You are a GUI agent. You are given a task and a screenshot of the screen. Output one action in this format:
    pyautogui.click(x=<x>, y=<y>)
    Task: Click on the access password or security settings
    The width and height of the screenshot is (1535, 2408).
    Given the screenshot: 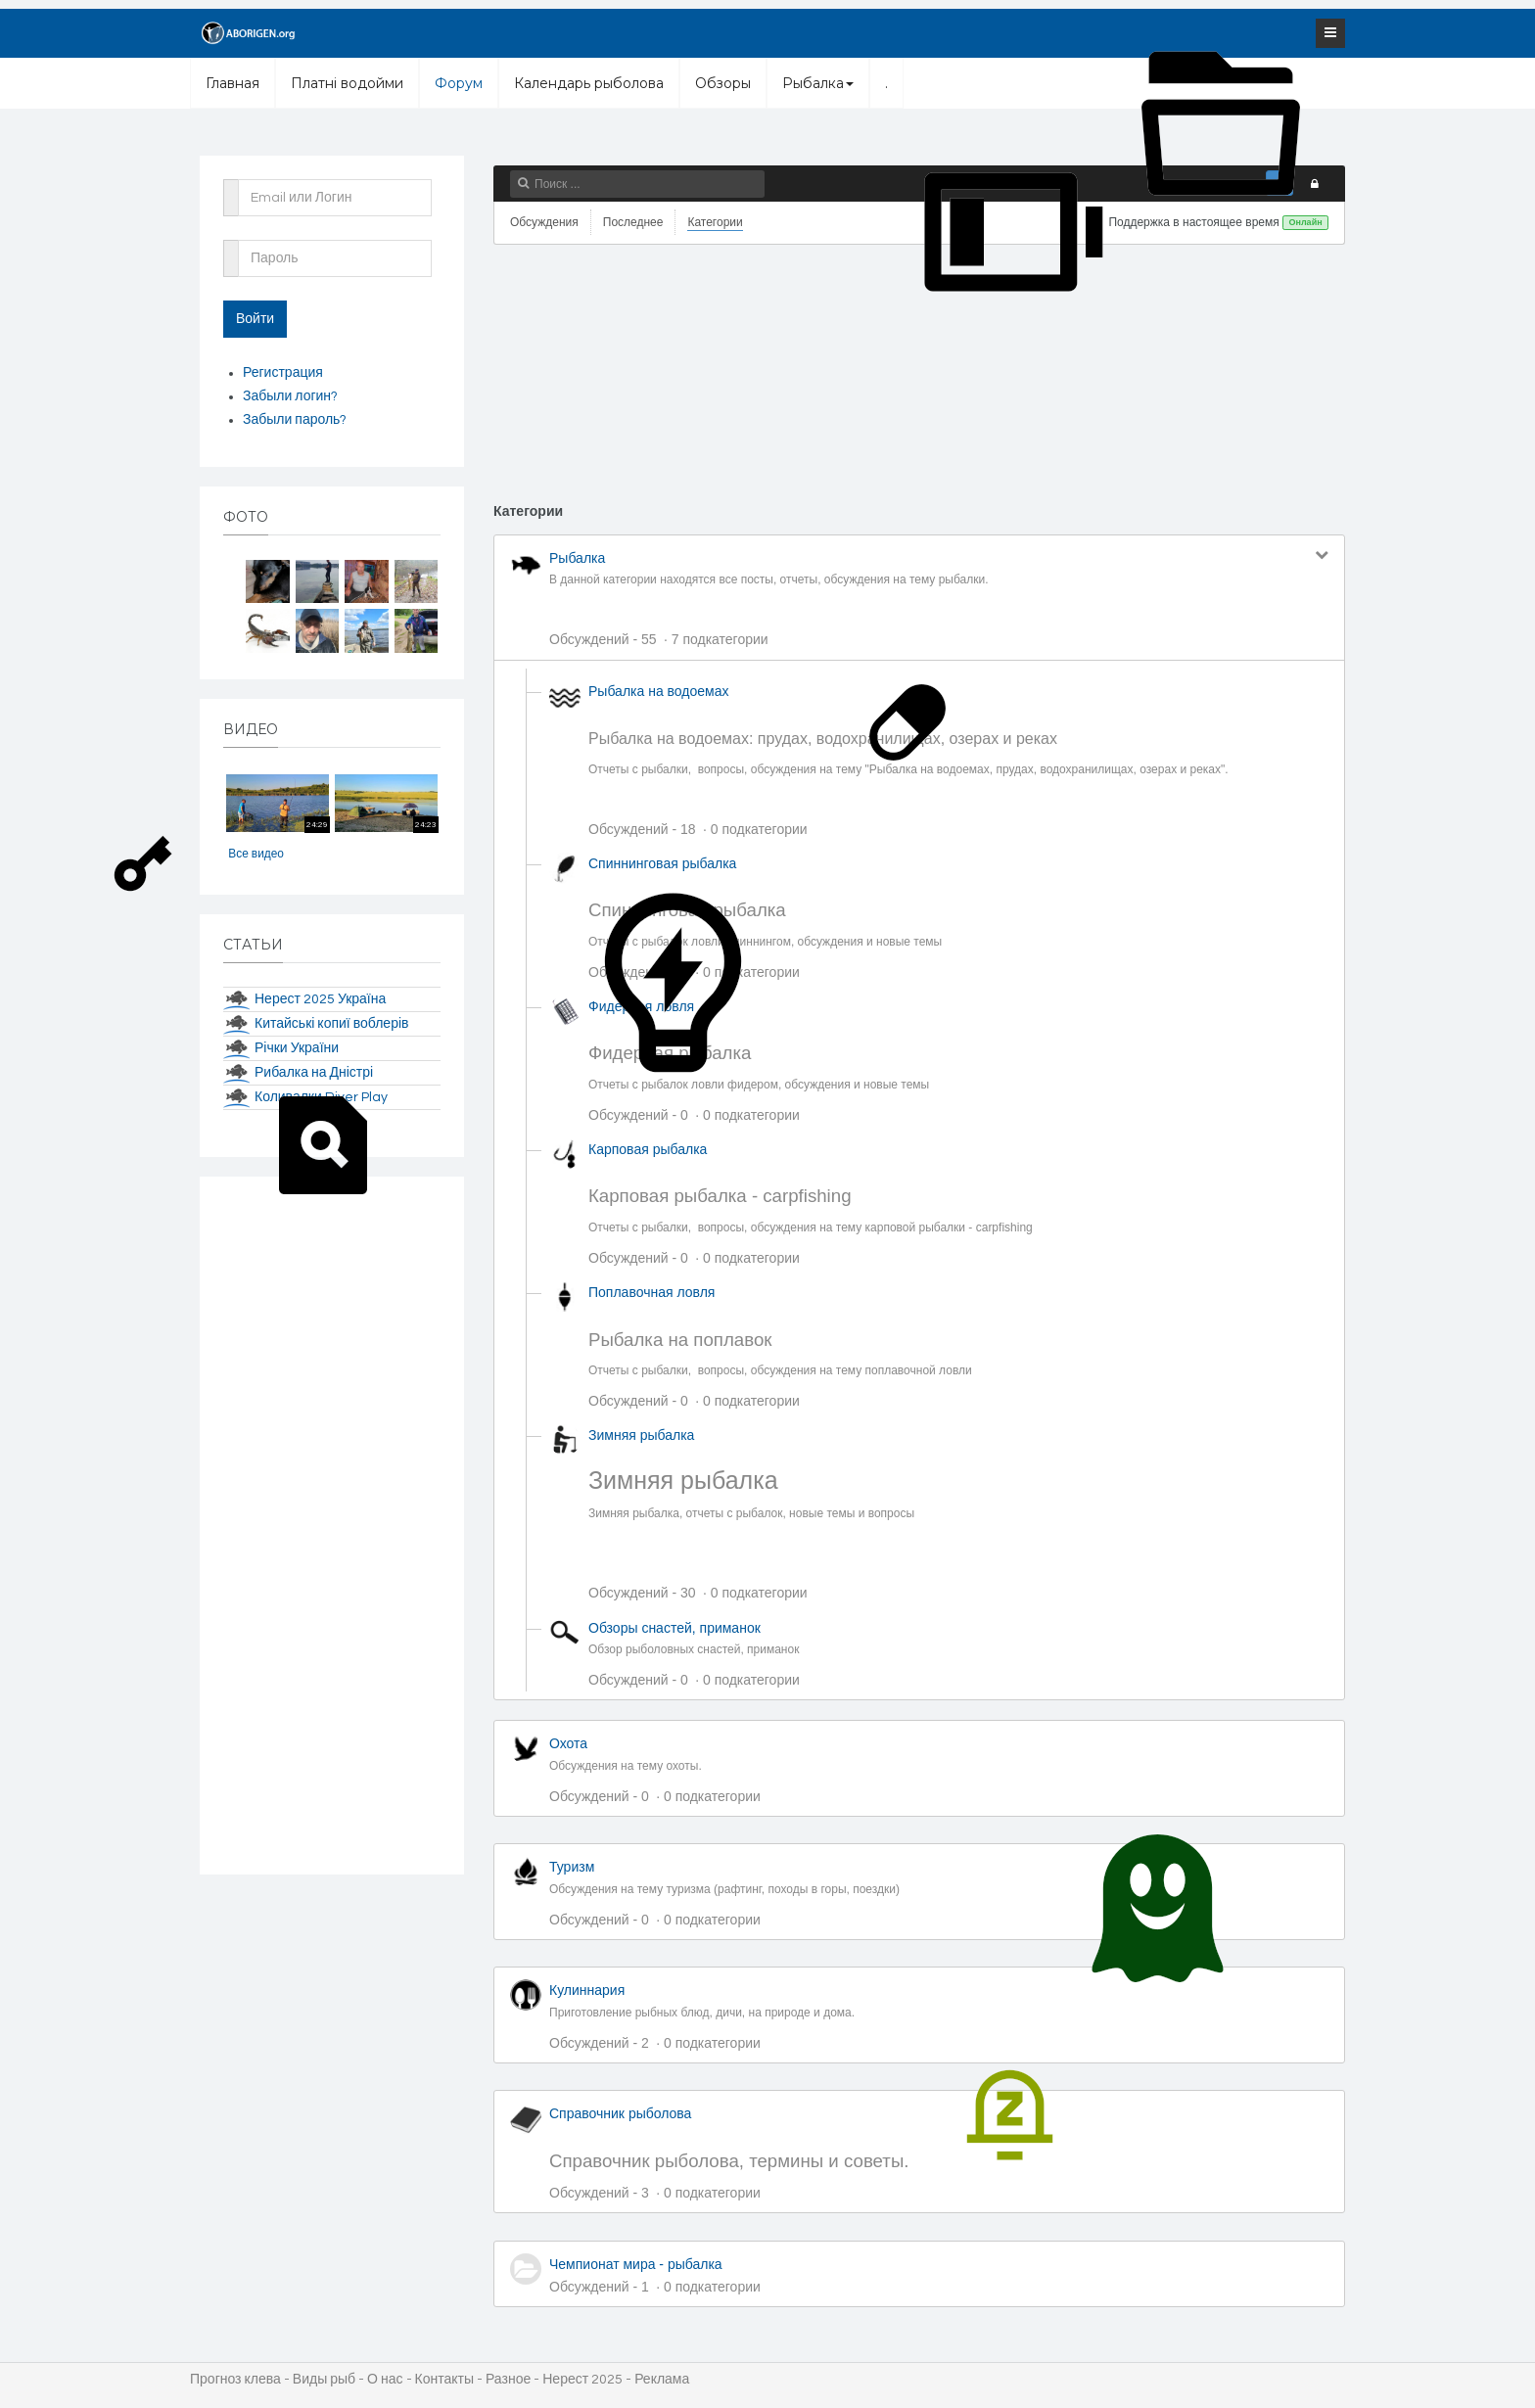 What is the action you would take?
    pyautogui.click(x=143, y=862)
    